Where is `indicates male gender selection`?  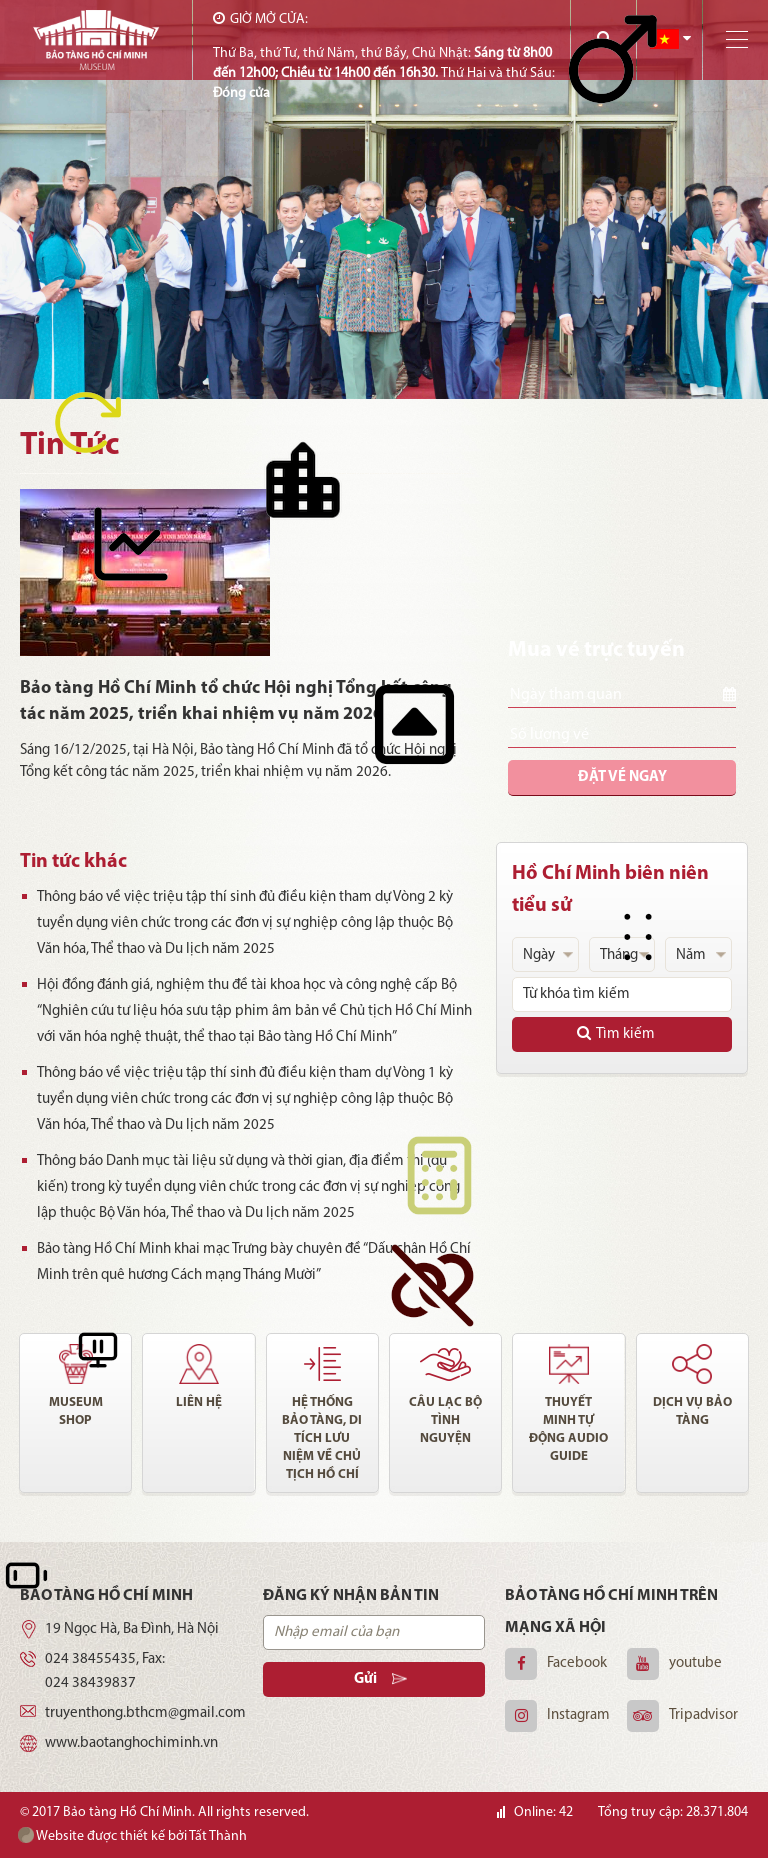
indicates male gender selection is located at coordinates (610, 61).